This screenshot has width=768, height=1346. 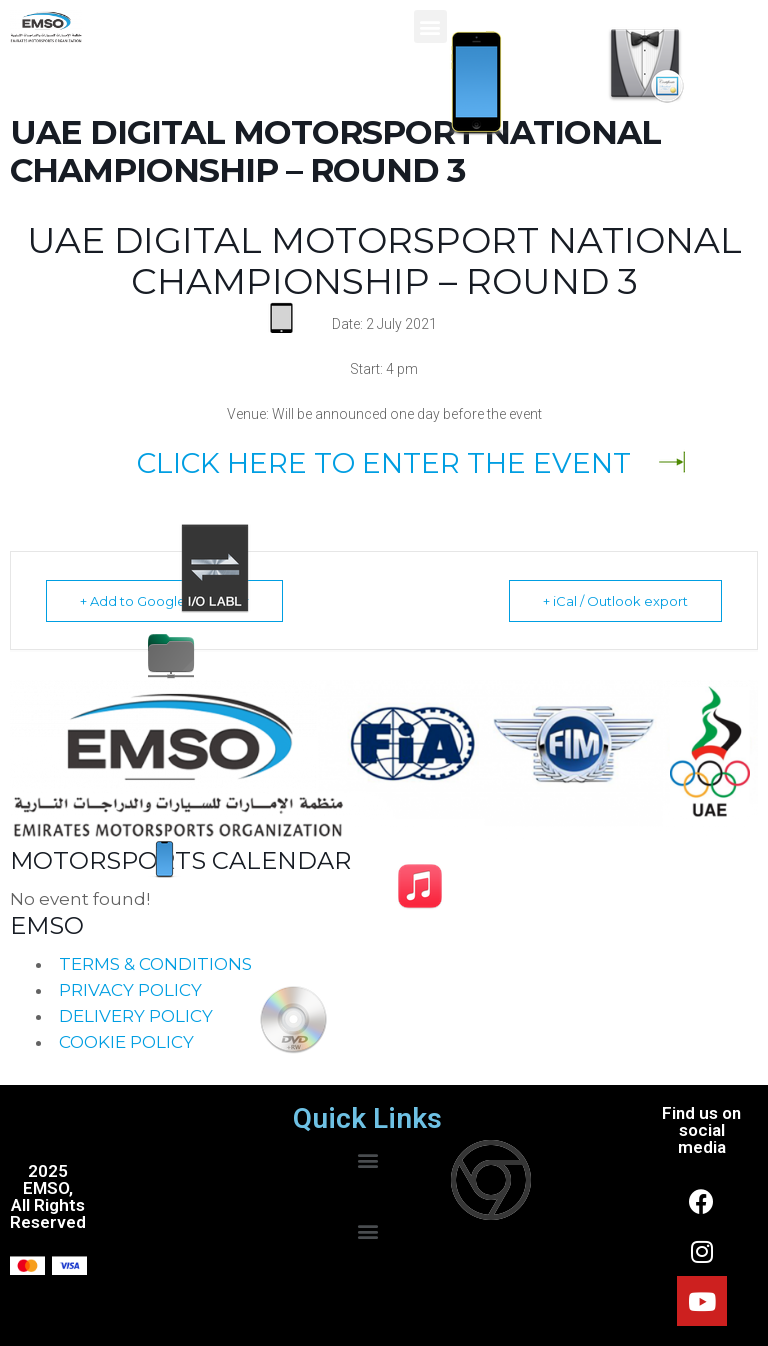 I want to click on open google chrome browser, so click(x=491, y=1180).